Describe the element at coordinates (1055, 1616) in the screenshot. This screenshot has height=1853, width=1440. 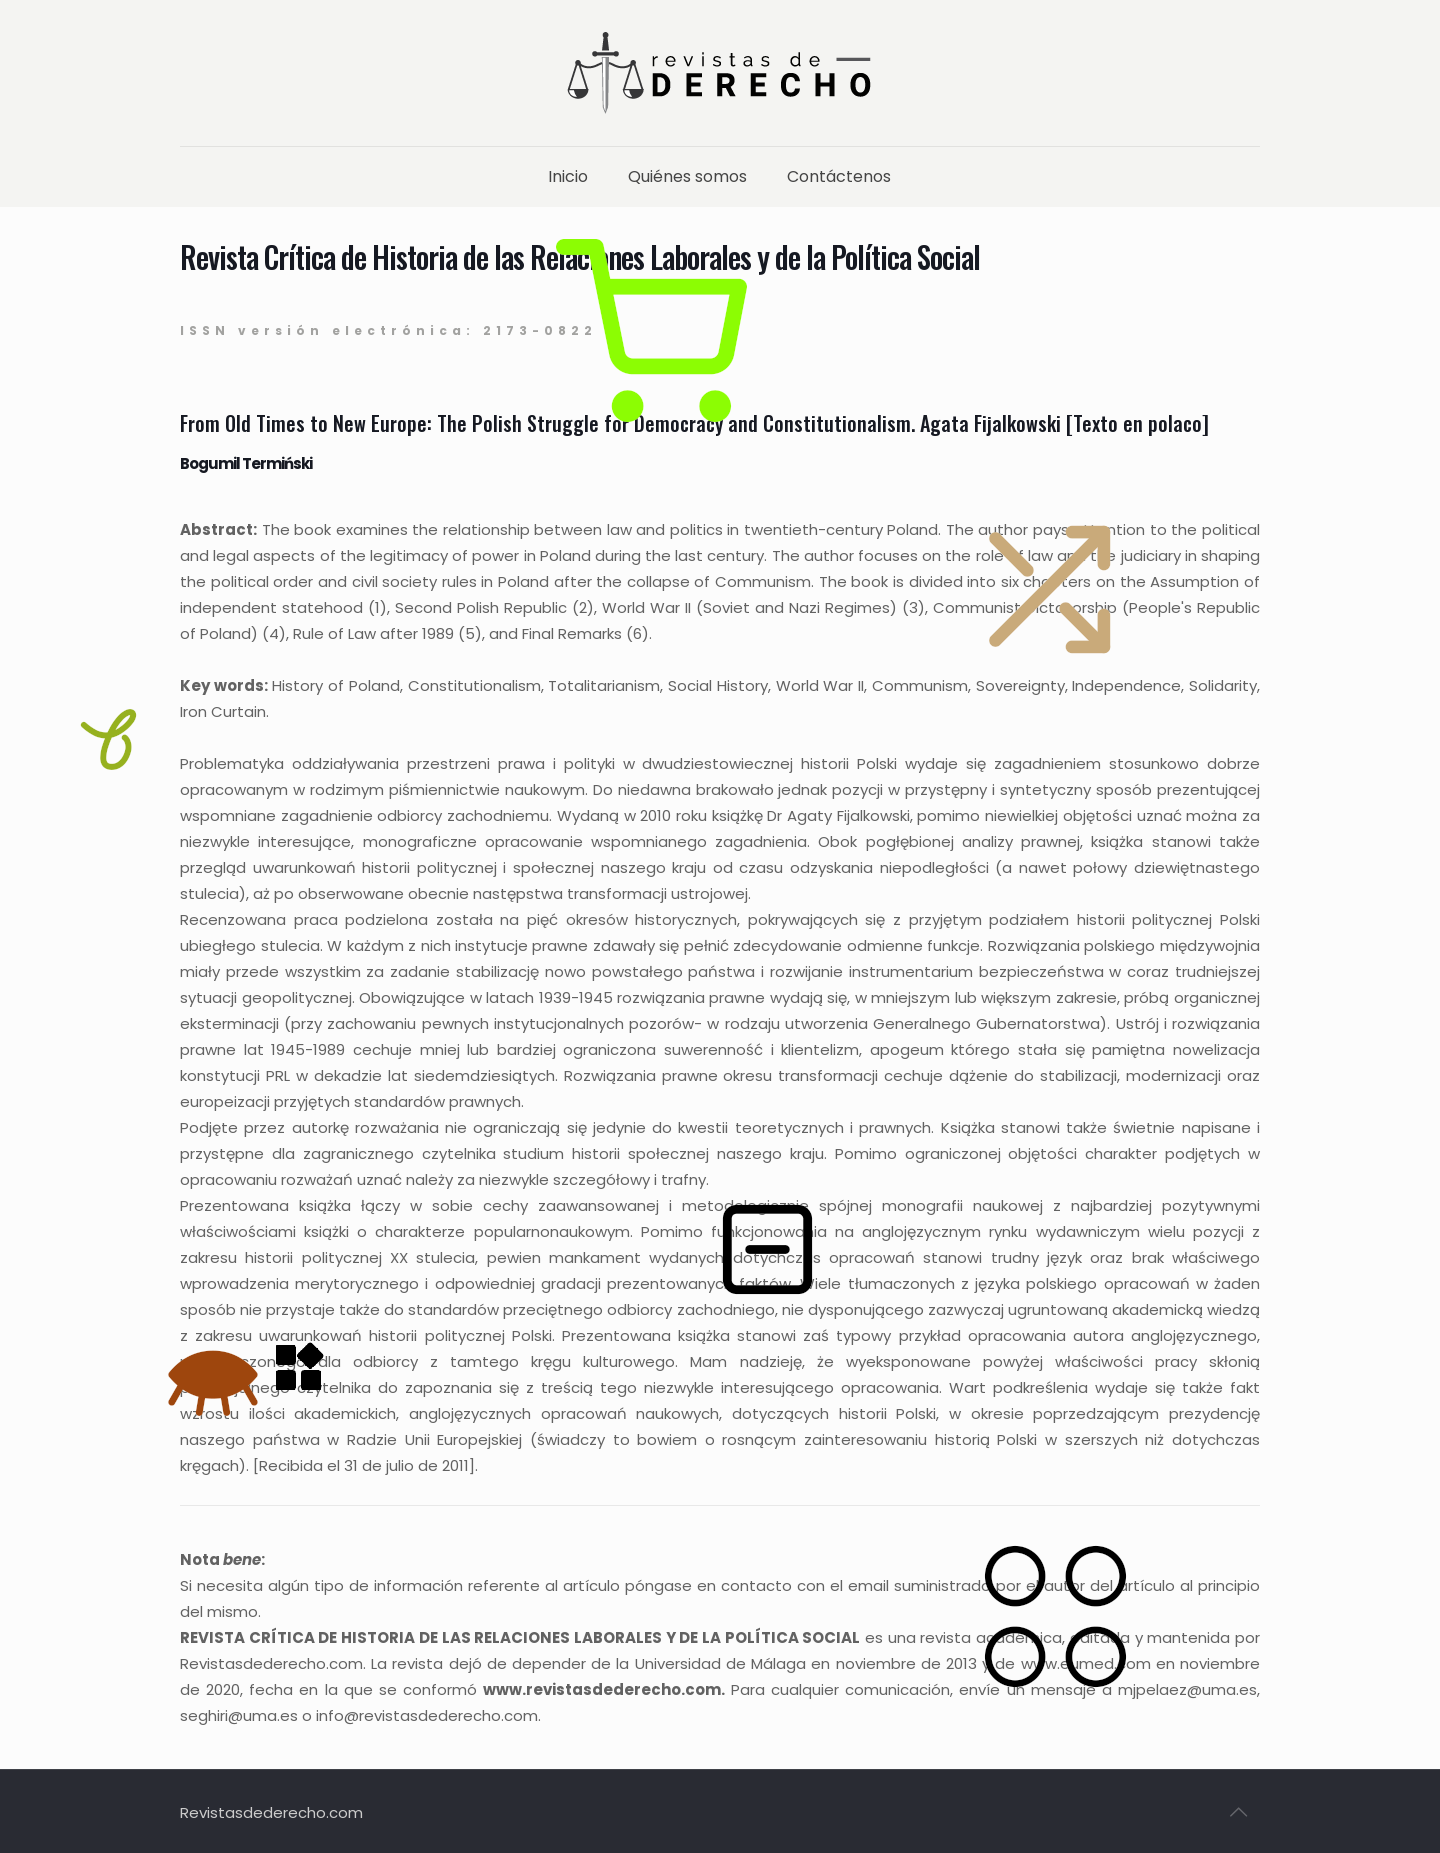
I see `open app drawer or menu grid` at that location.